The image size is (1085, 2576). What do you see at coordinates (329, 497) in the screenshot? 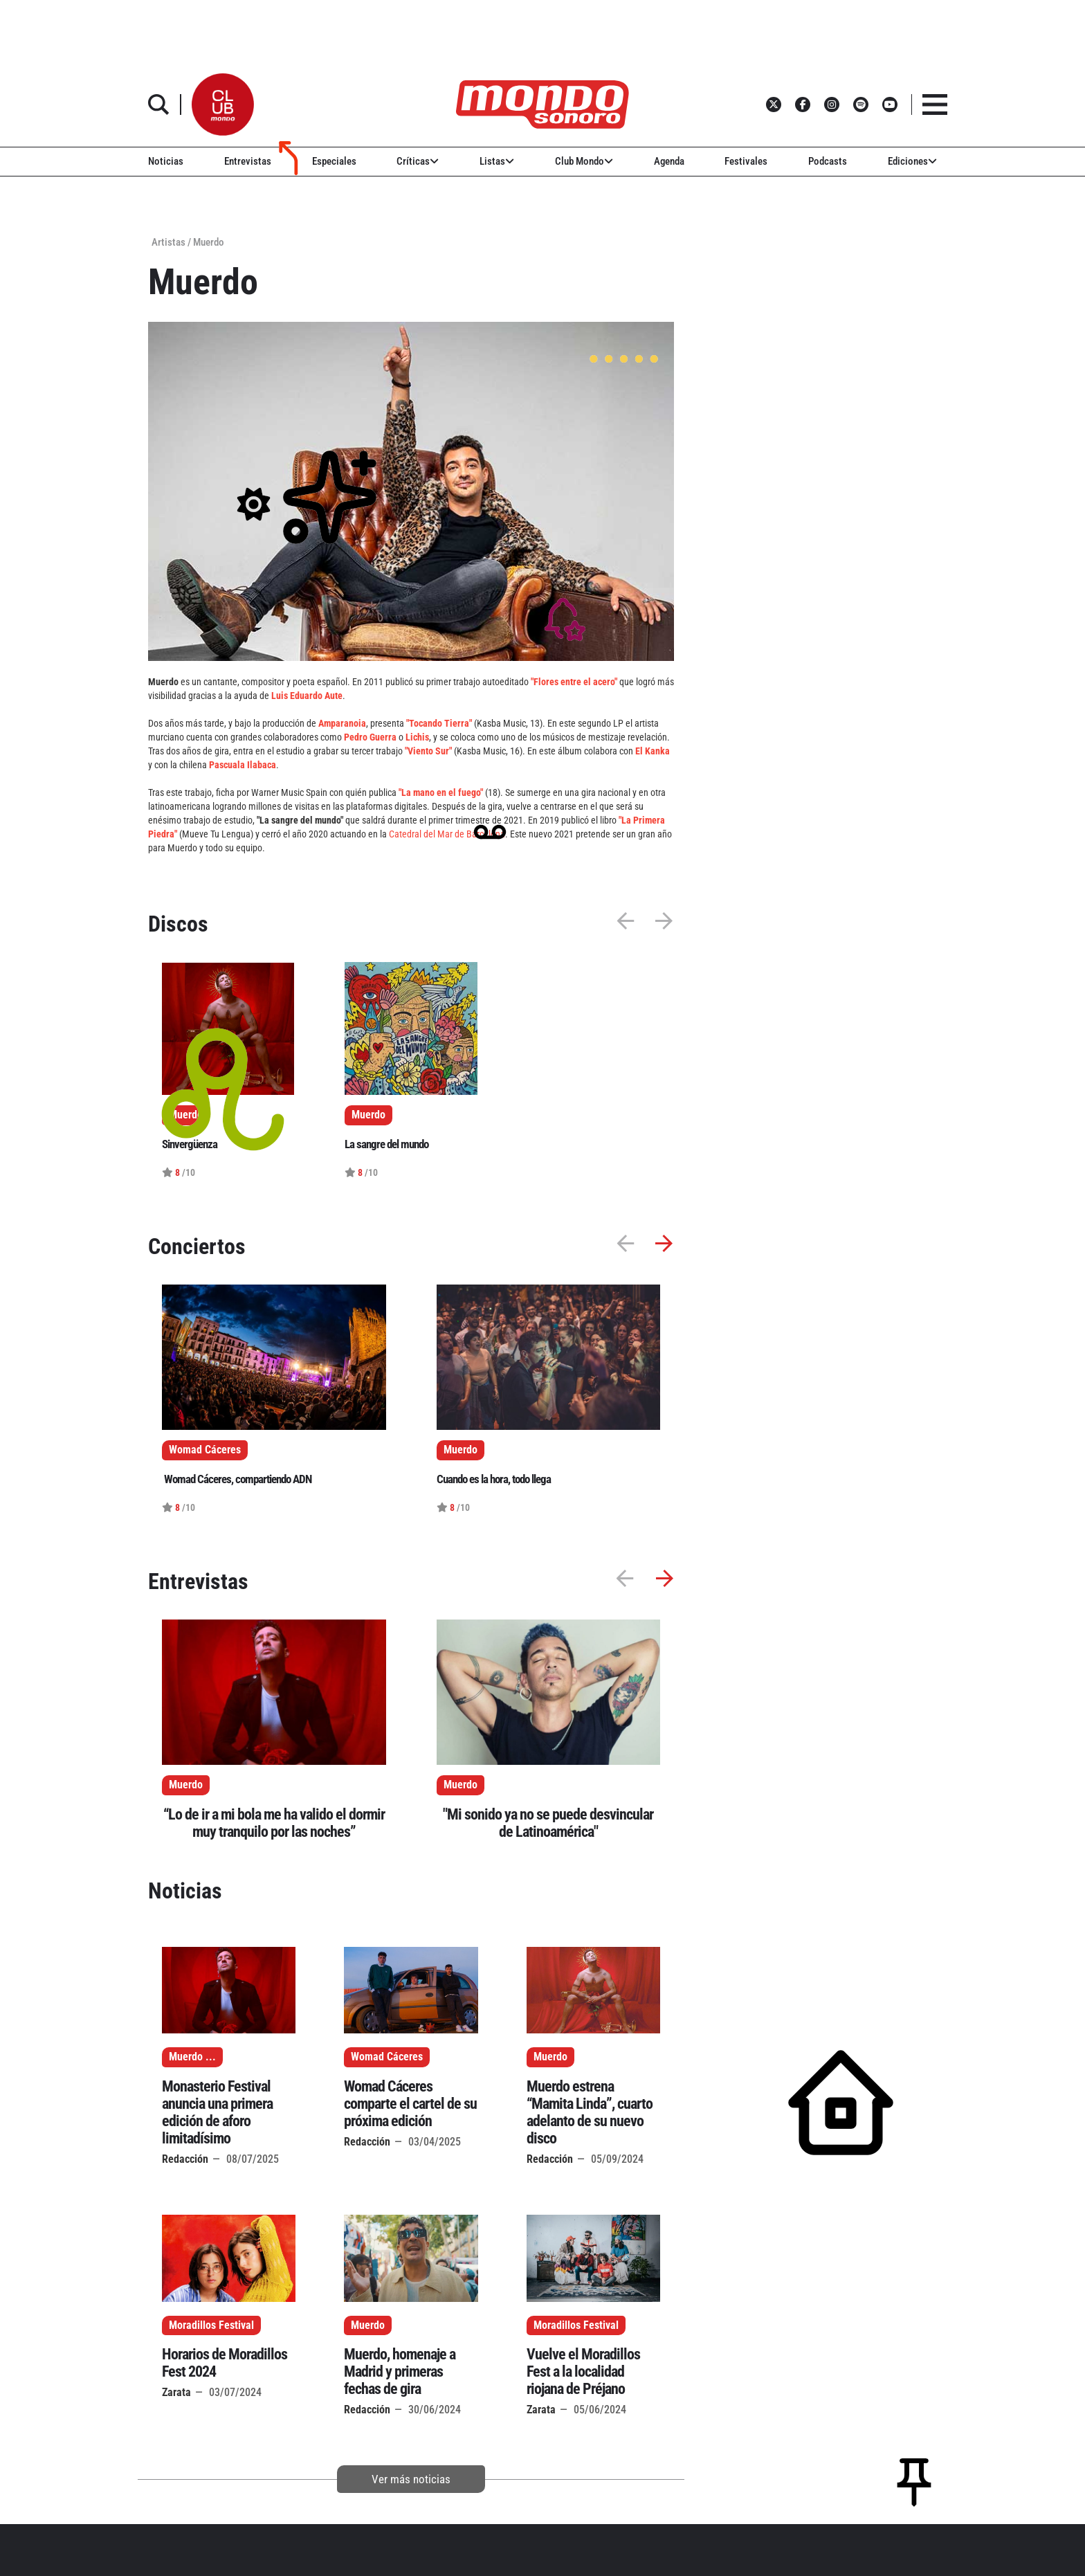
I see `access AI-powered or smart features` at bounding box center [329, 497].